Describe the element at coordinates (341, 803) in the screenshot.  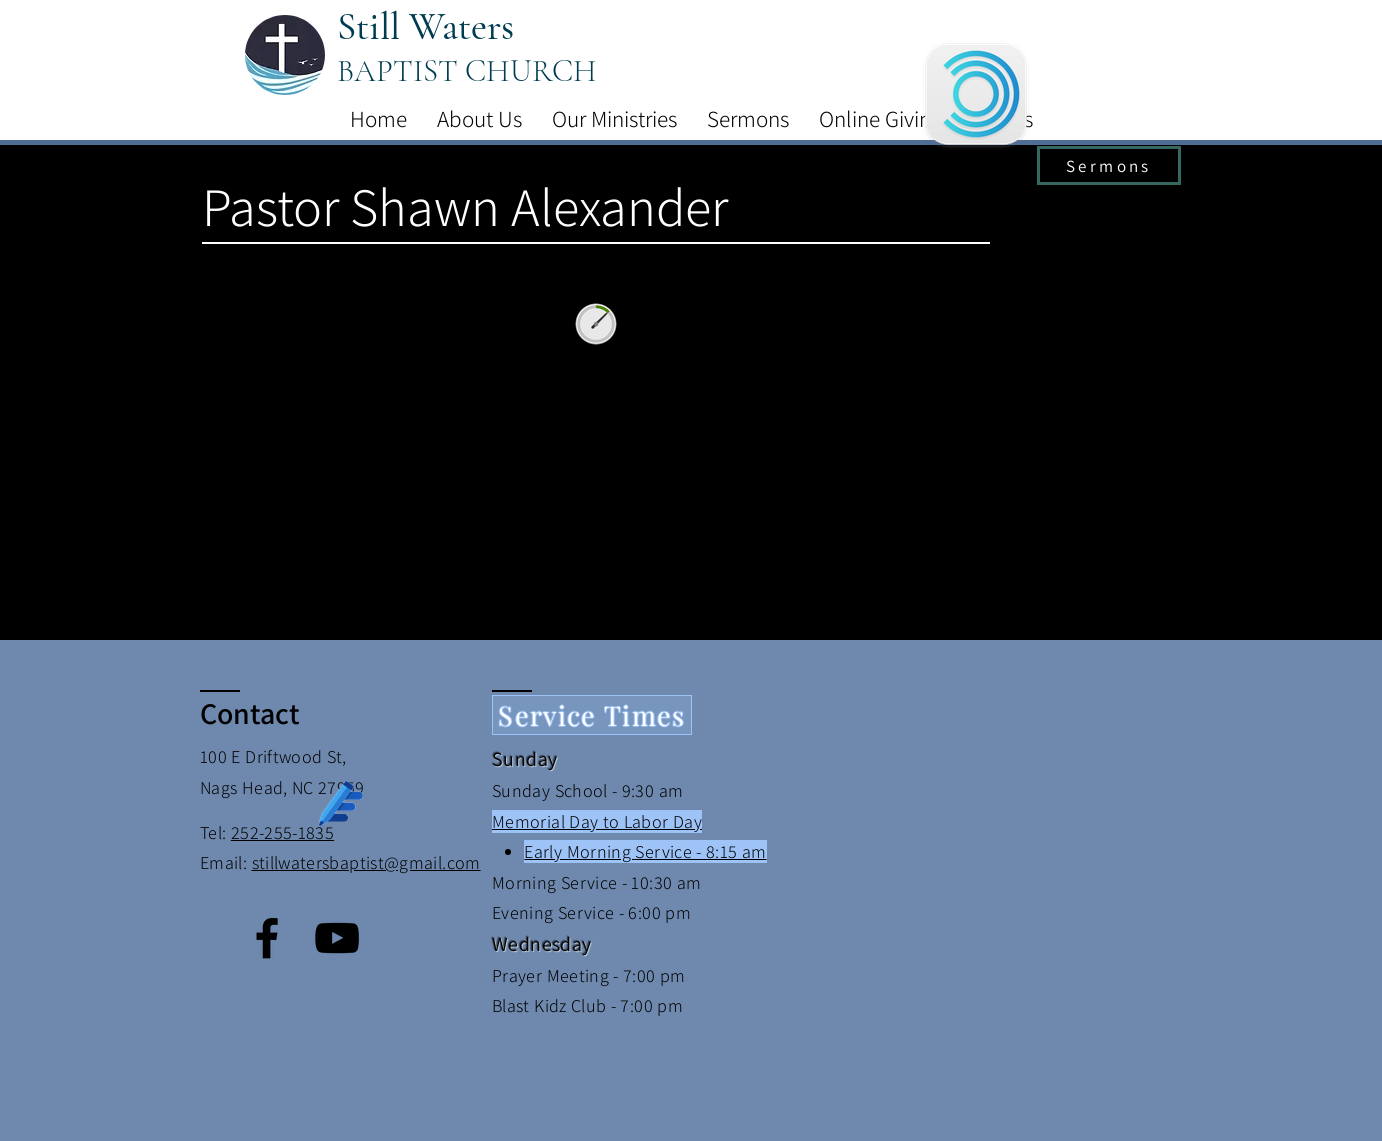
I see `open the text editor application` at that location.